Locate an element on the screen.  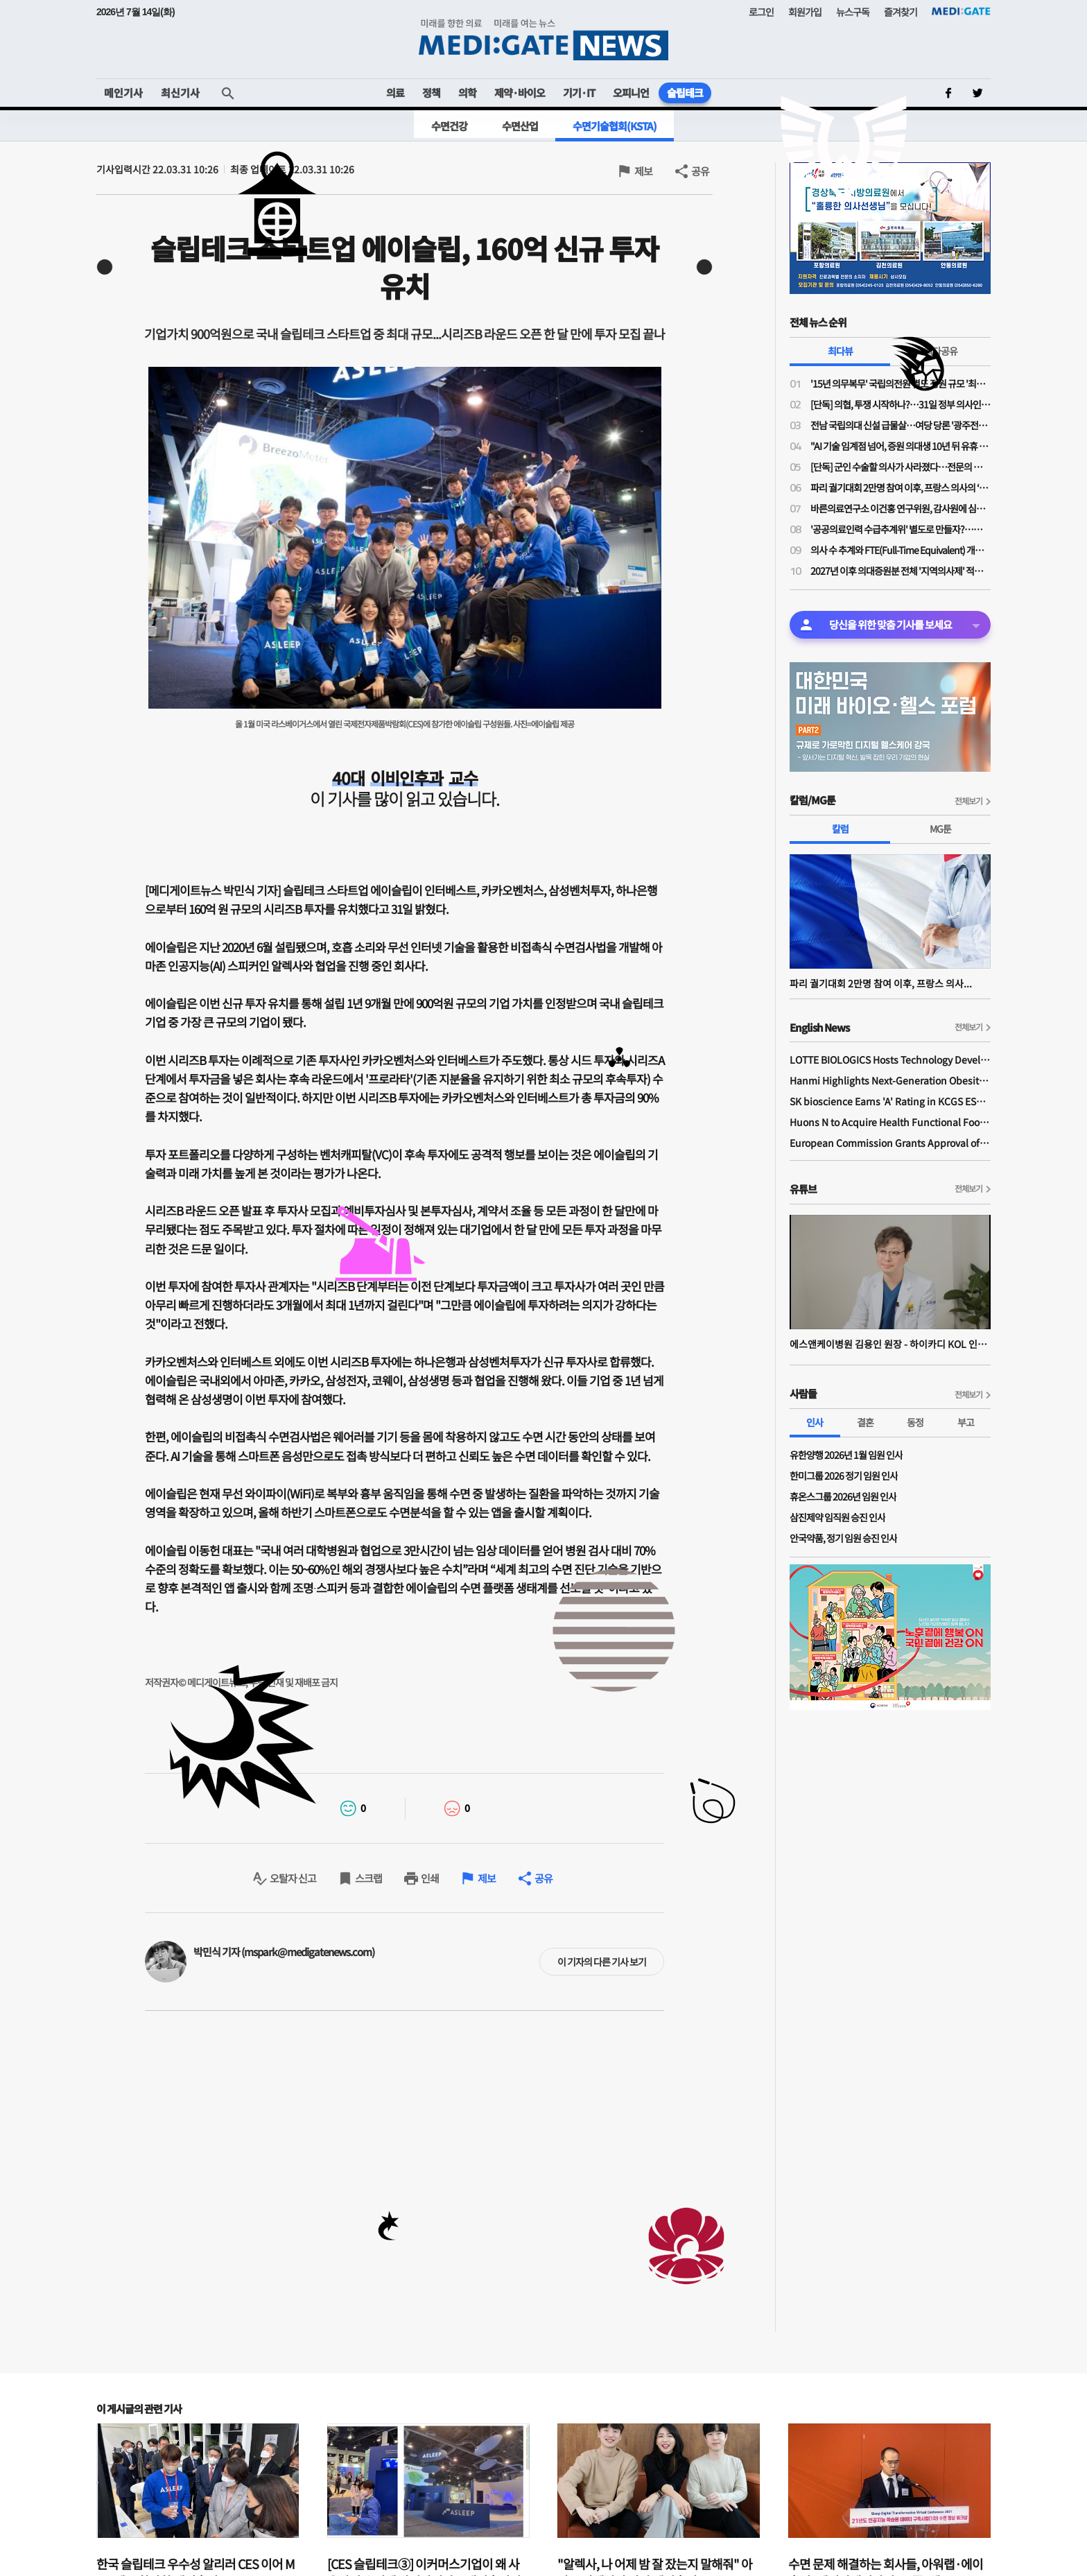
guild or faction emblem in a game interface is located at coordinates (844, 141).